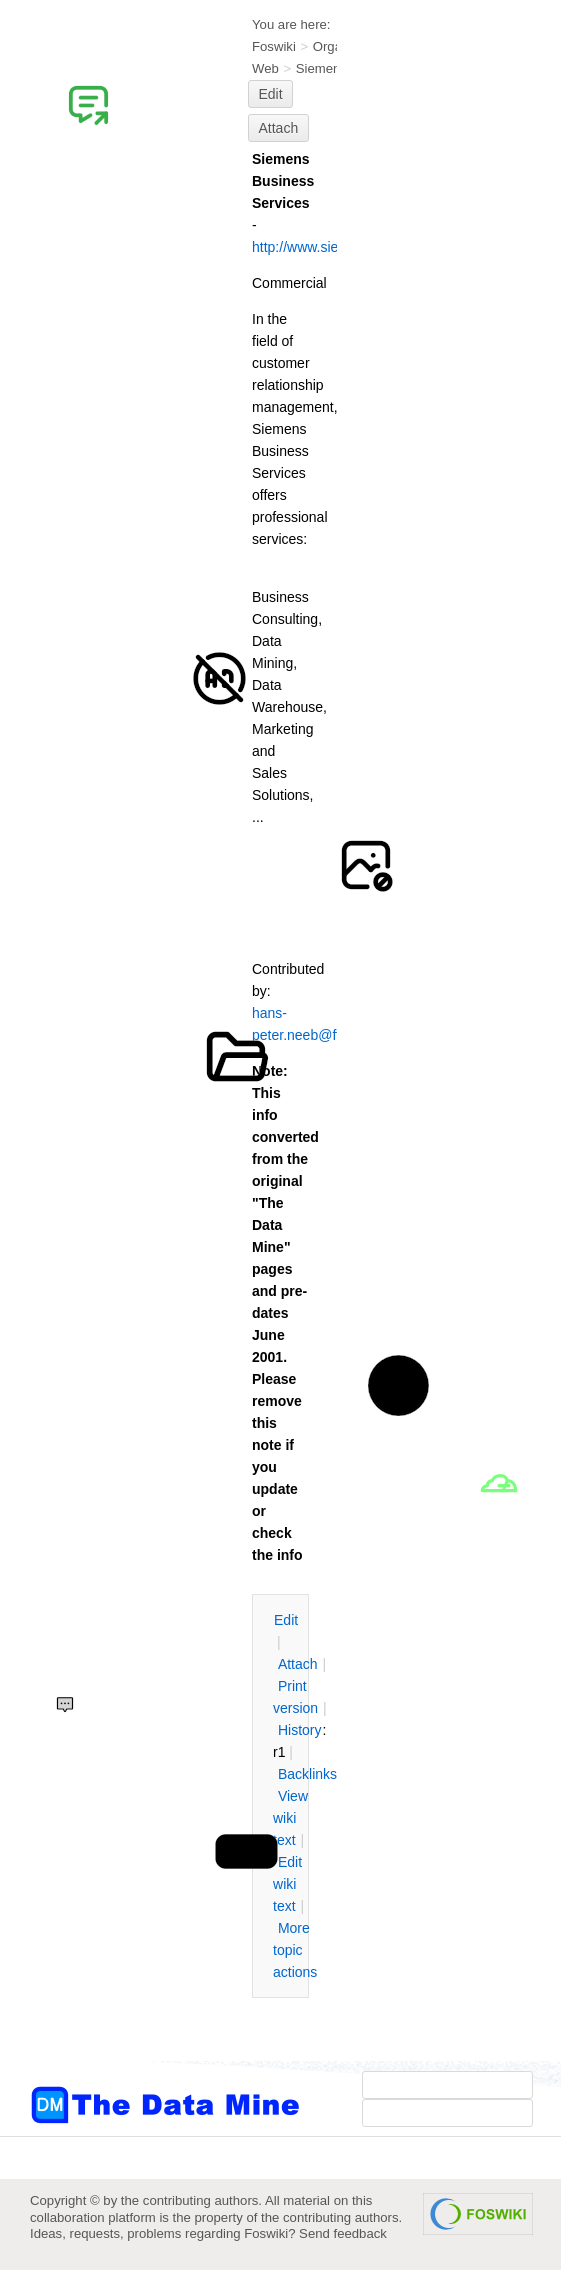 Image resolution: width=561 pixels, height=2270 pixels. What do you see at coordinates (366, 865) in the screenshot?
I see `cancel image upload` at bounding box center [366, 865].